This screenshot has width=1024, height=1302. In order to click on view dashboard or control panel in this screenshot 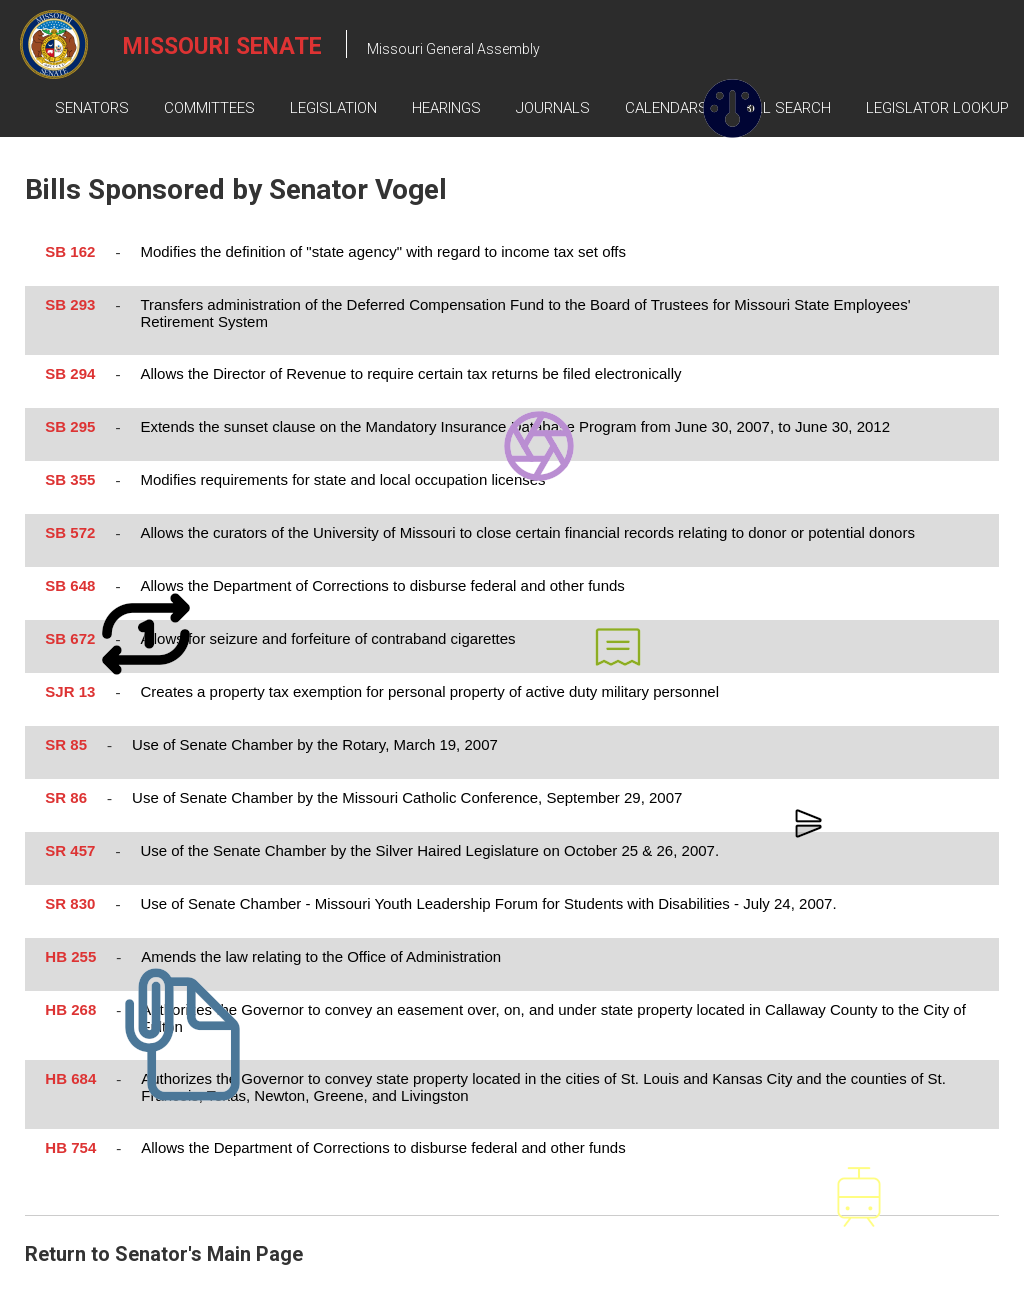, I will do `click(732, 108)`.